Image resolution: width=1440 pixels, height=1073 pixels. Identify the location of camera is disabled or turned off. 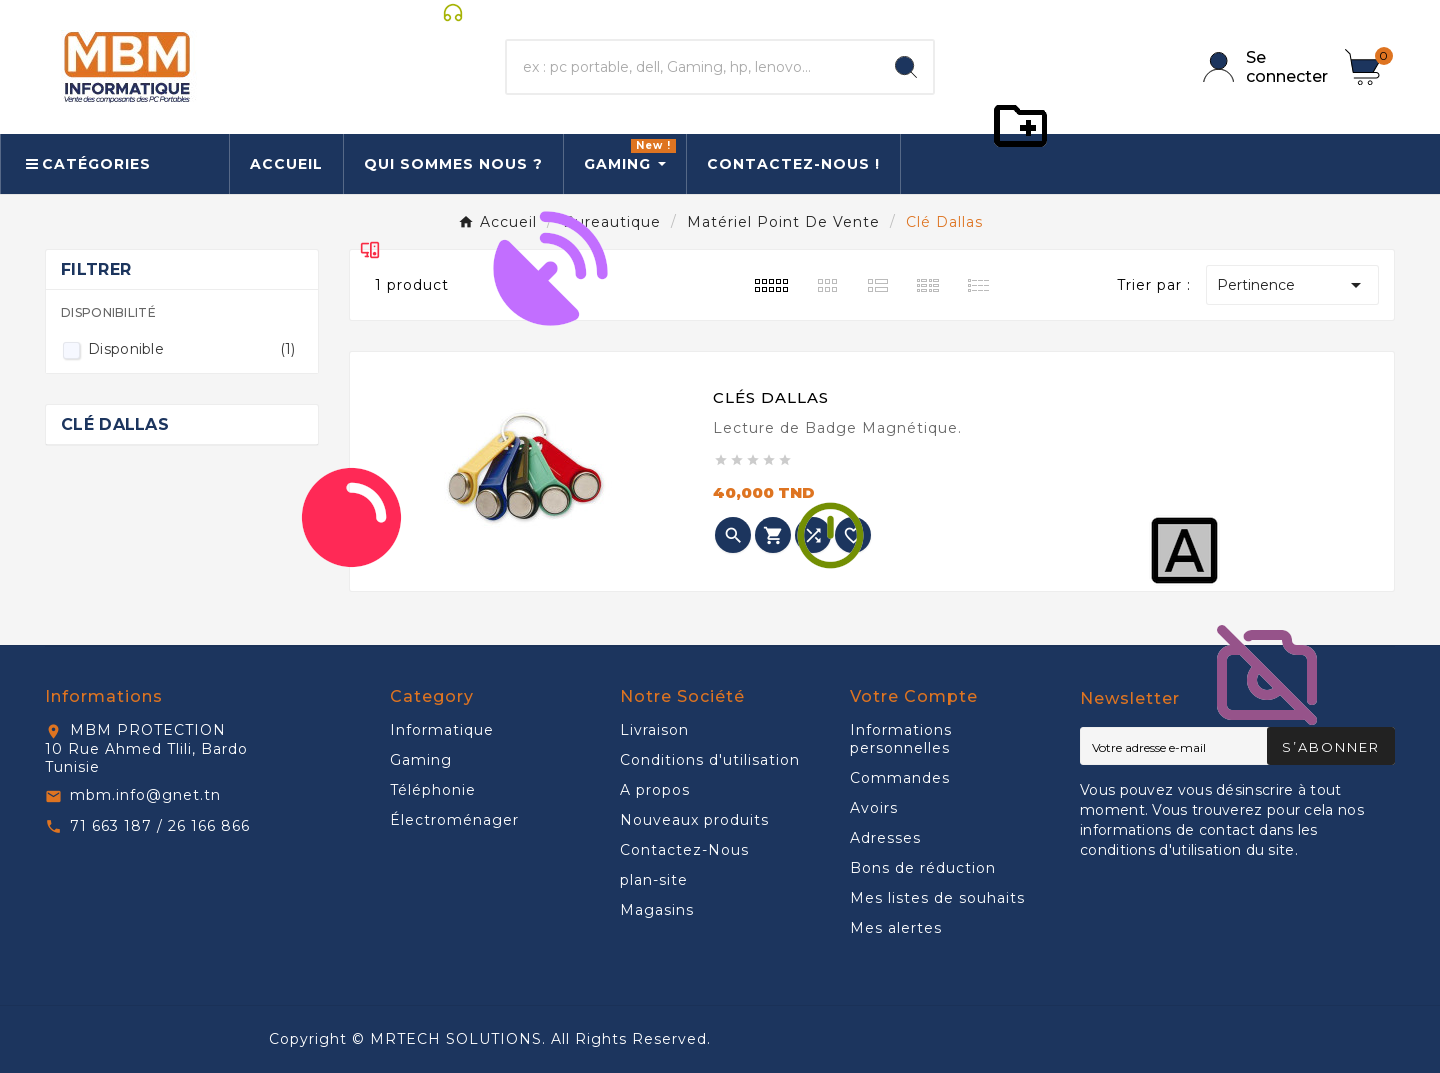
(1267, 675).